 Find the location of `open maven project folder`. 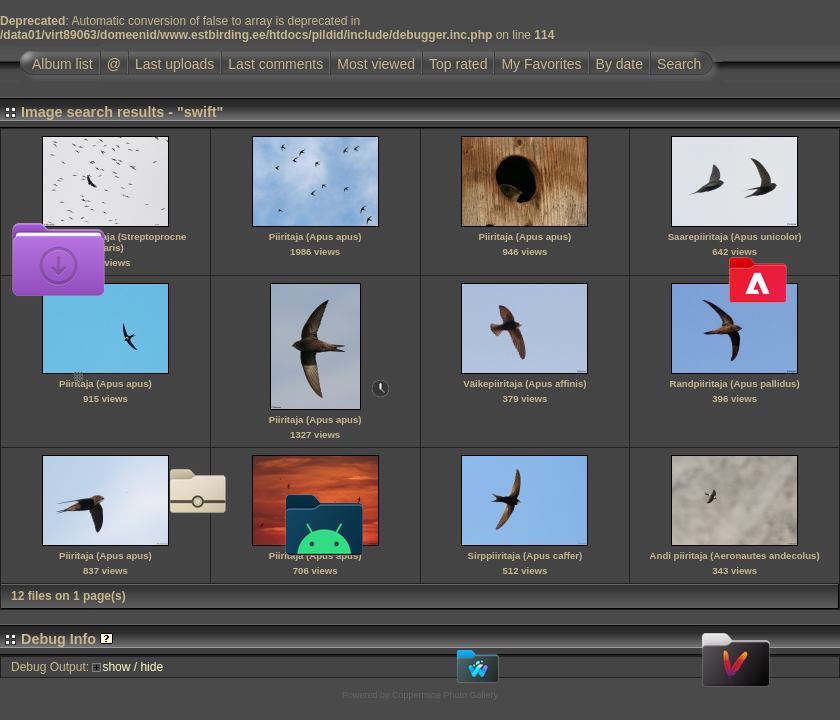

open maven project folder is located at coordinates (735, 661).